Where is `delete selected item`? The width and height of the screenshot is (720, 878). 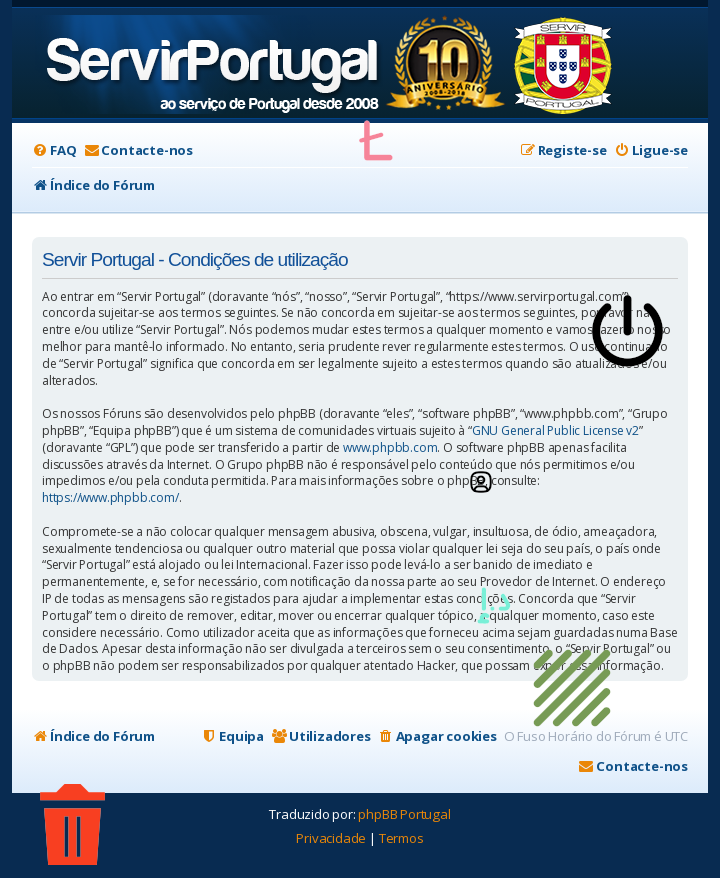 delete selected item is located at coordinates (72, 824).